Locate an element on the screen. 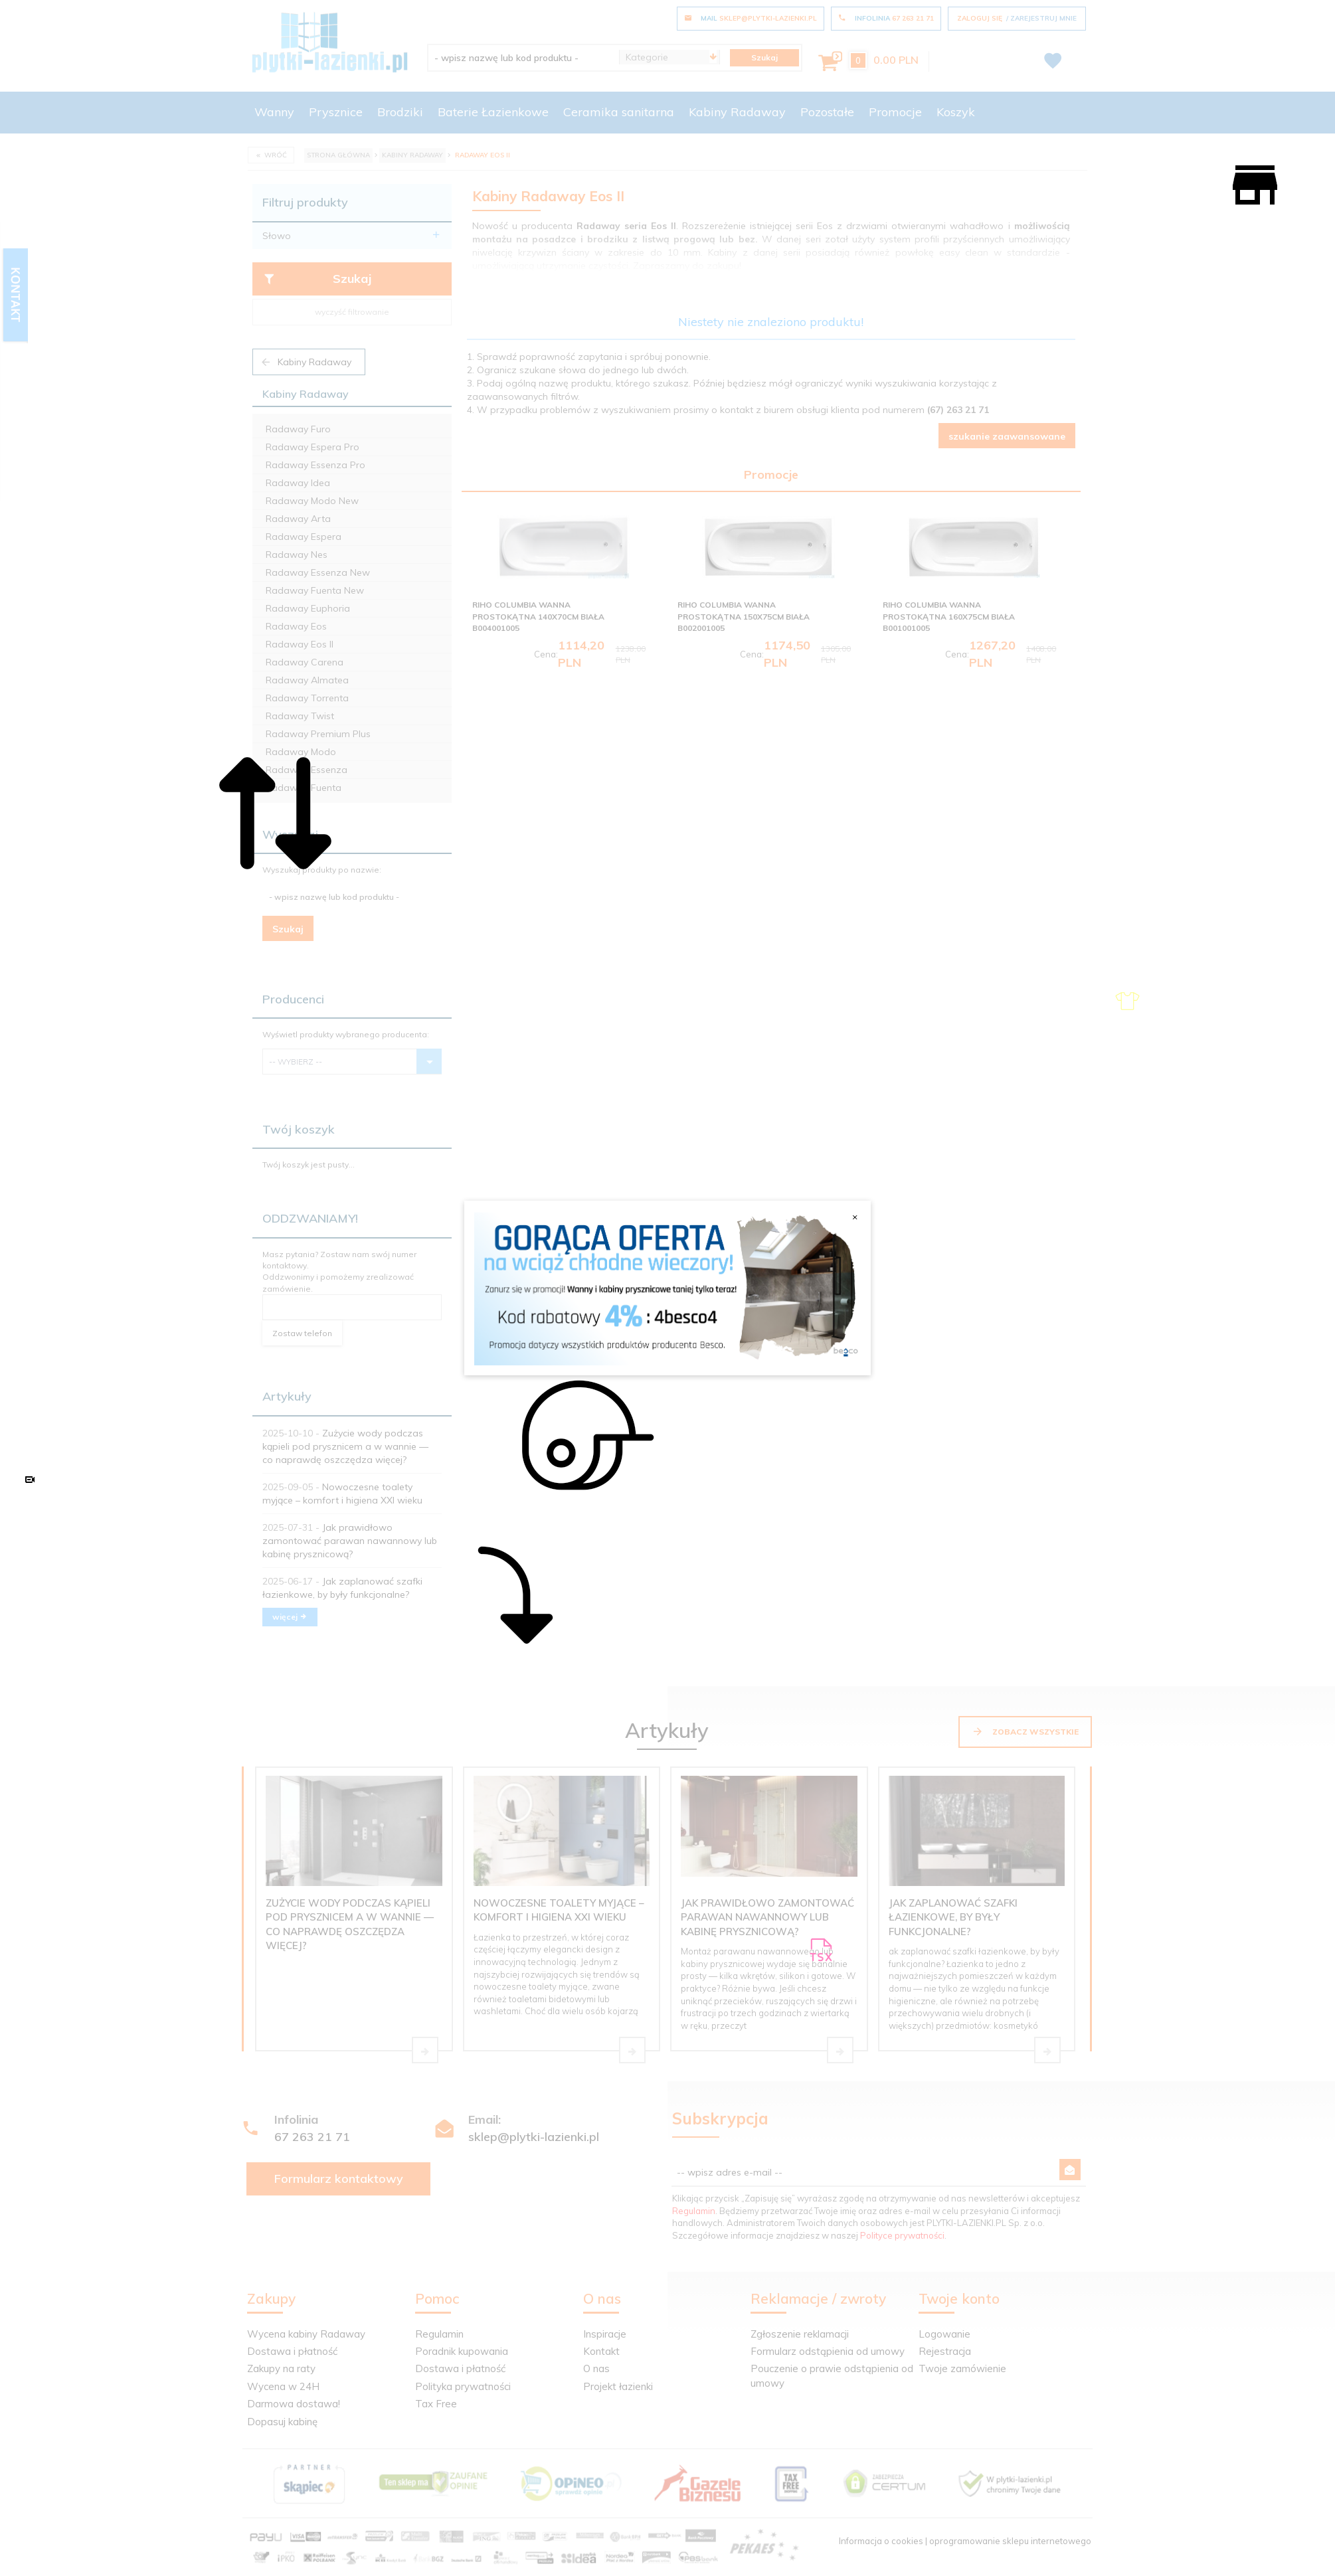 This screenshot has width=1335, height=2576. find nearby stores or shopping locations is located at coordinates (1255, 185).